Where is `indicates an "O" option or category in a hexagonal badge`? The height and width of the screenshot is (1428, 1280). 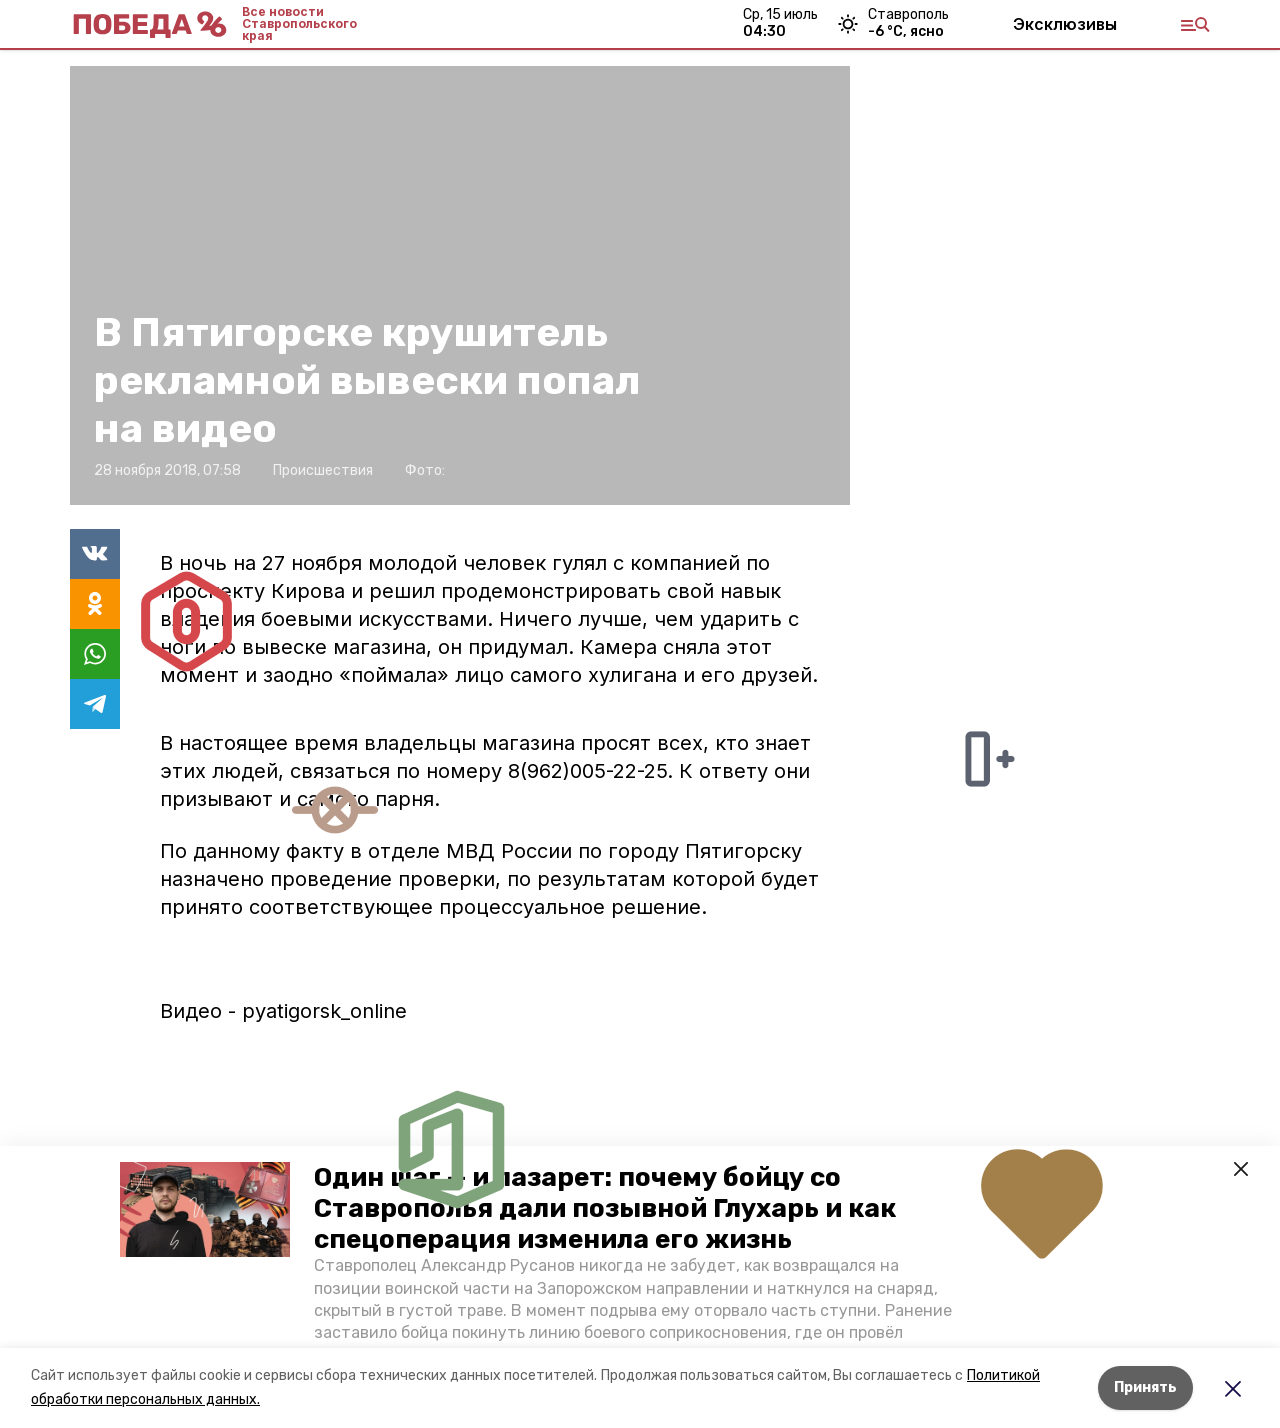
indicates an "O" option or category in a hexagonal badge is located at coordinates (186, 621).